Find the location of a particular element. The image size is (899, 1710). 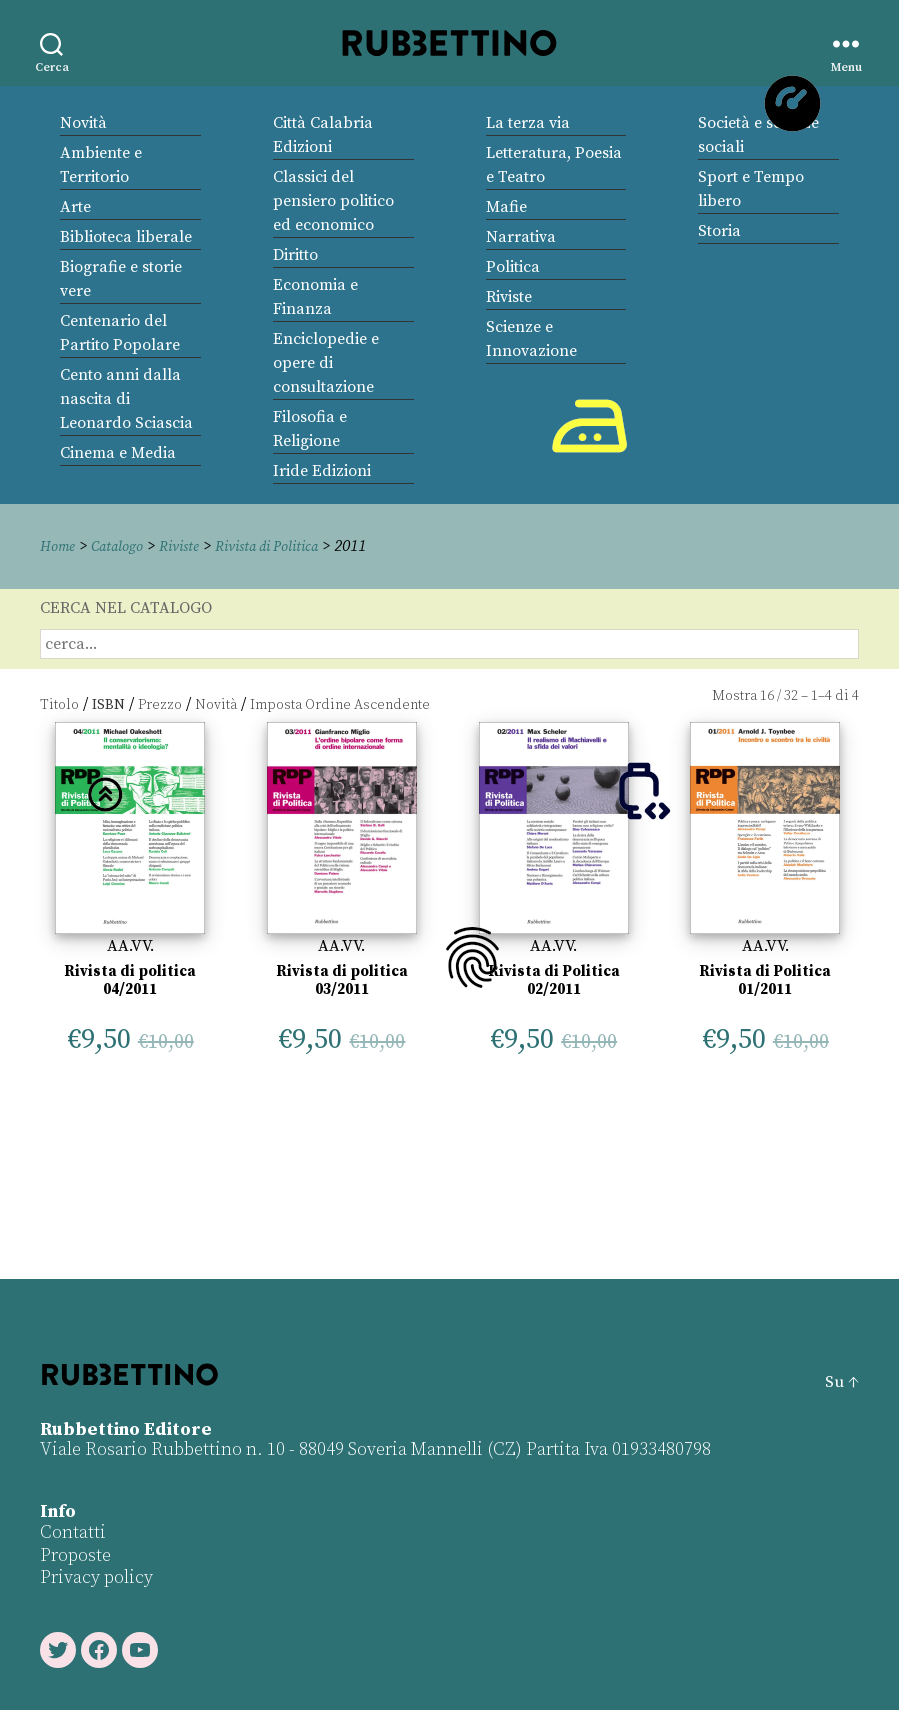

view performance metrics or speed is located at coordinates (792, 103).